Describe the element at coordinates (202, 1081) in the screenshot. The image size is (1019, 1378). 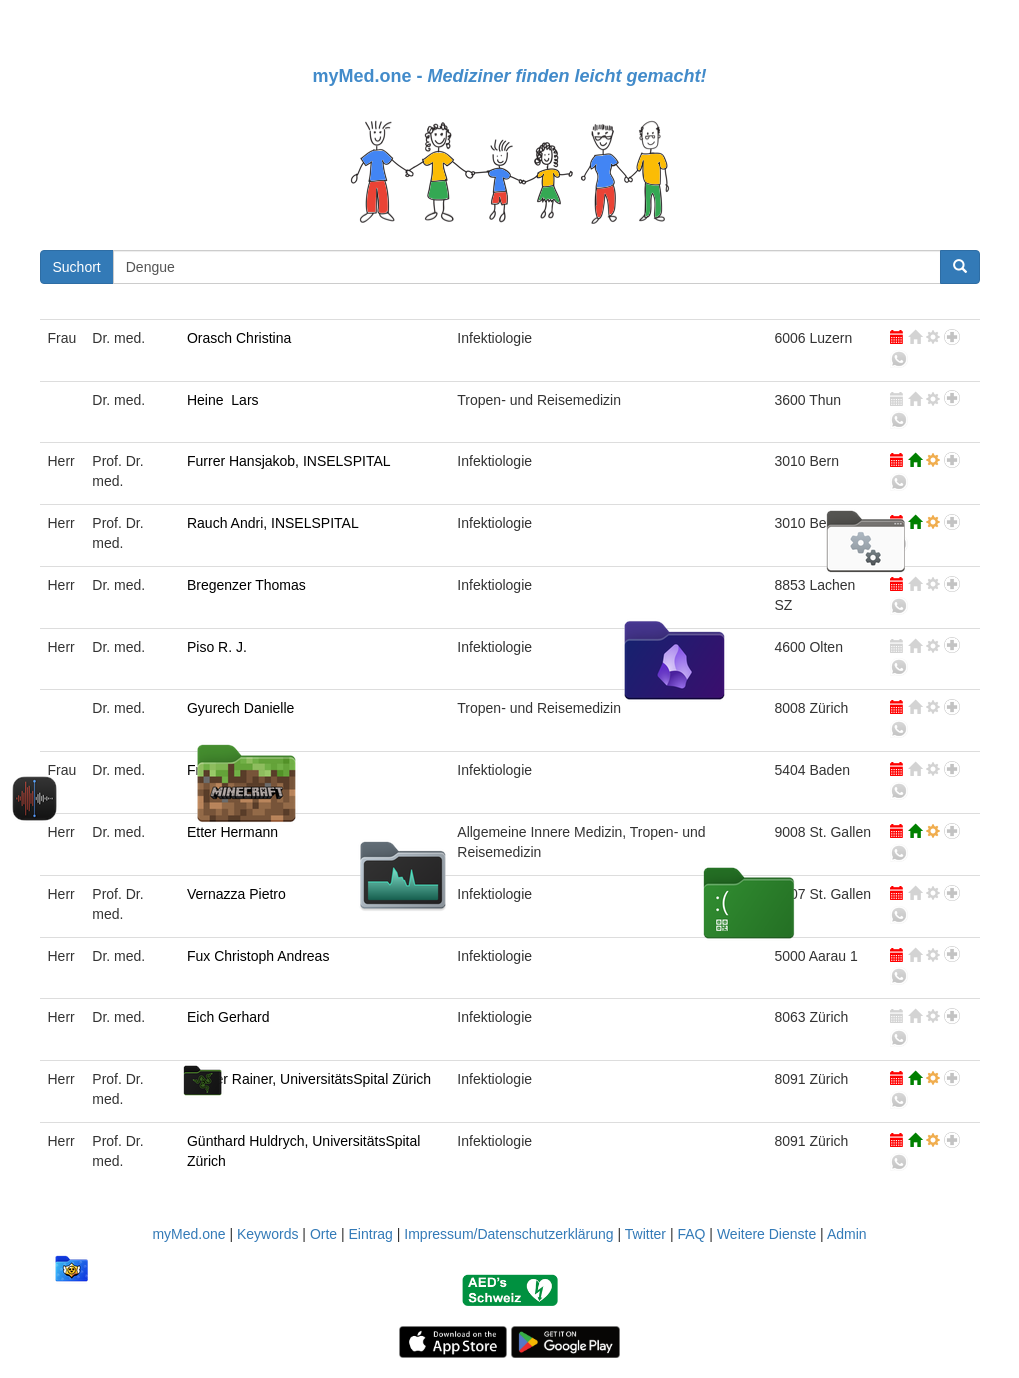
I see `open razer gaming software folder` at that location.